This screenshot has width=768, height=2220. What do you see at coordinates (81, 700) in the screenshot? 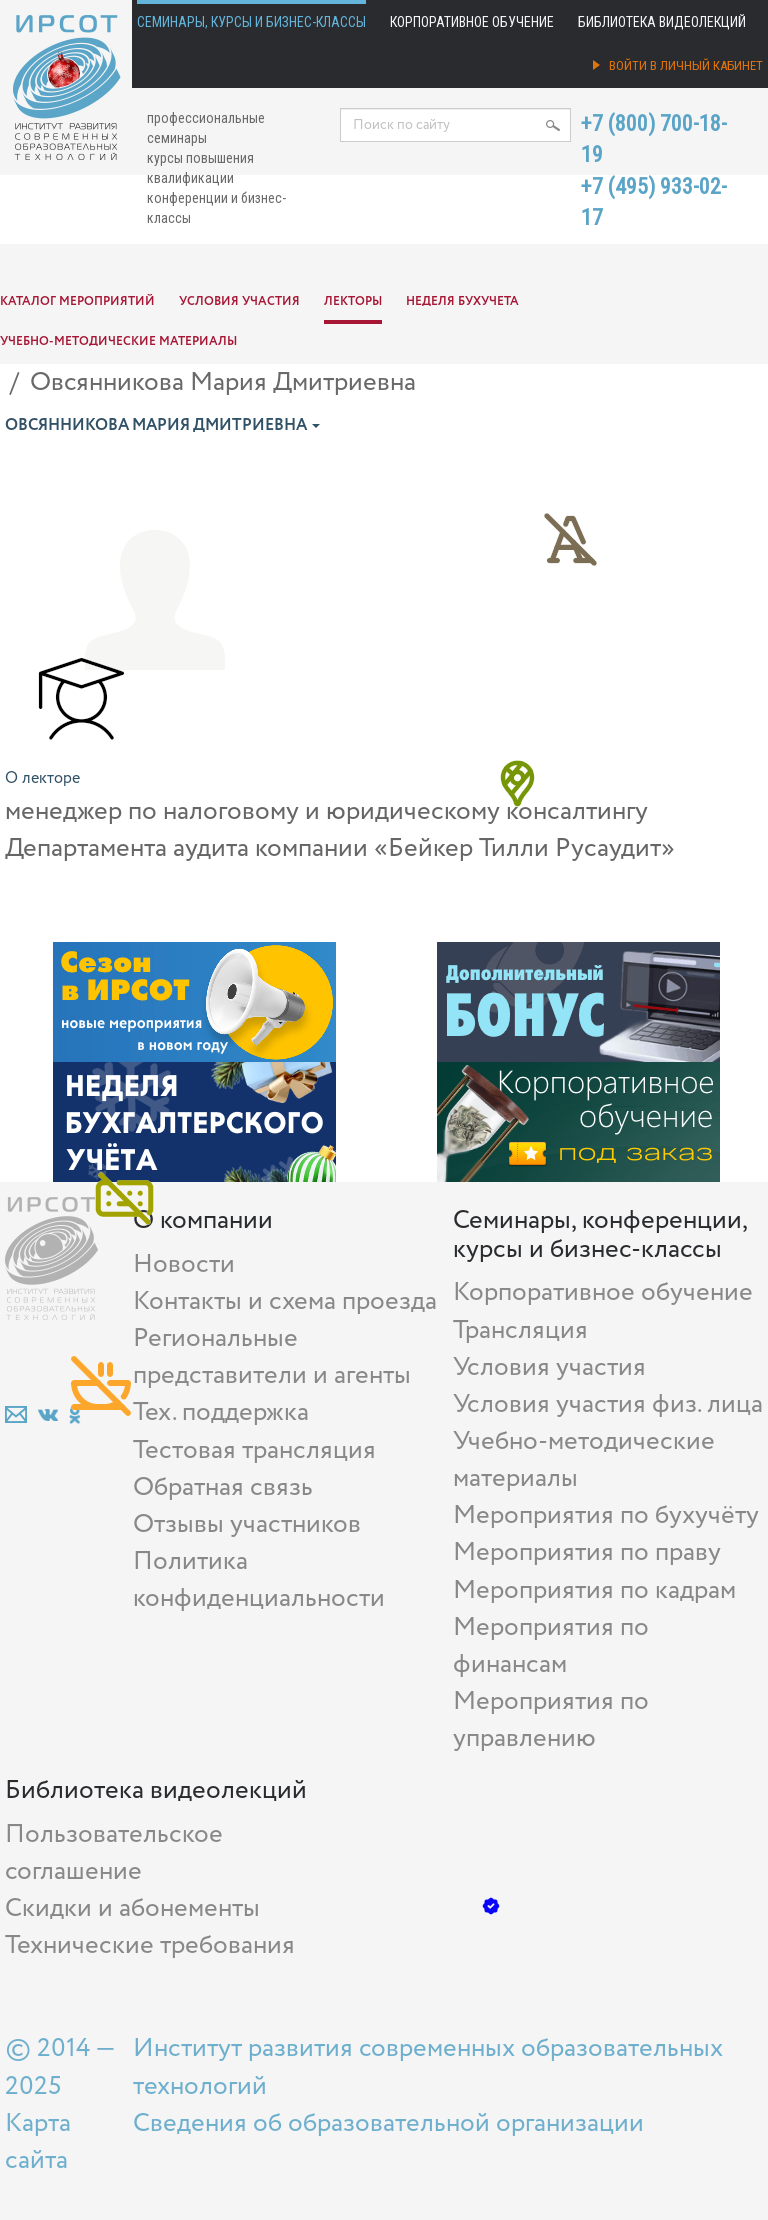
I see `view student profile` at bounding box center [81, 700].